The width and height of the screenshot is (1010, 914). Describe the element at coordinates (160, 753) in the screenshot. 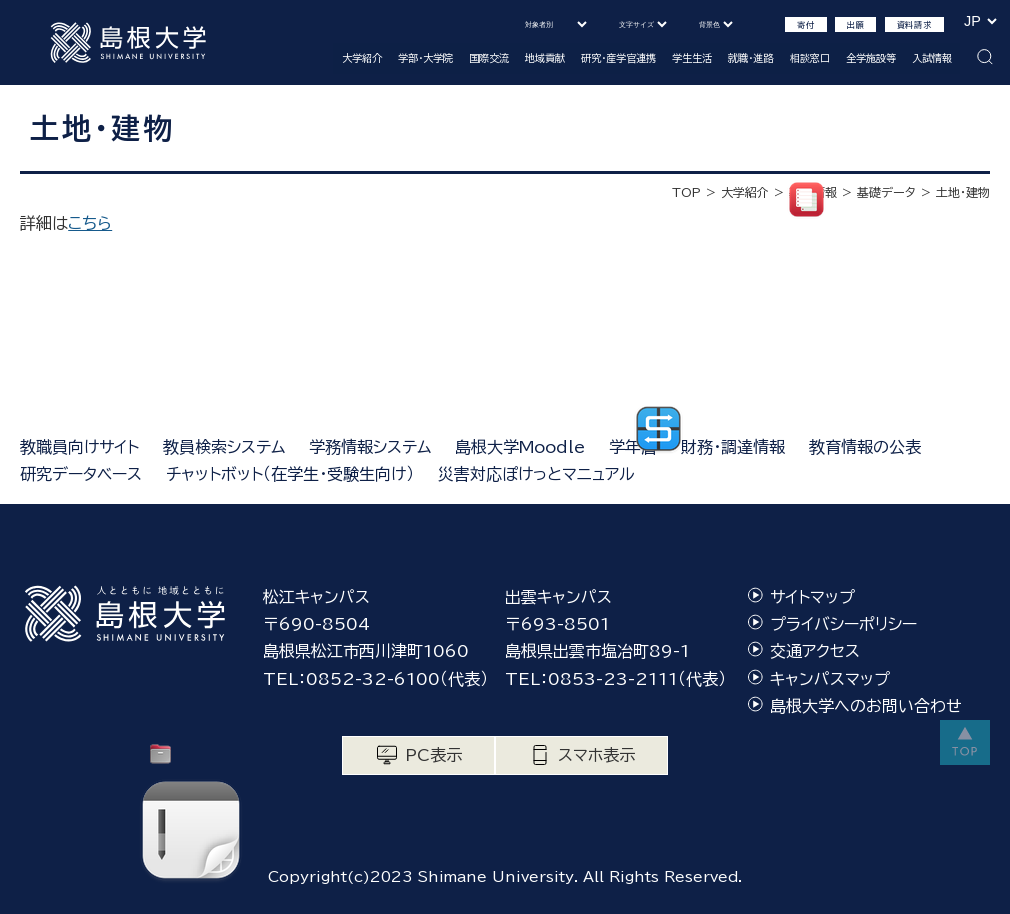

I see `open file manager application` at that location.